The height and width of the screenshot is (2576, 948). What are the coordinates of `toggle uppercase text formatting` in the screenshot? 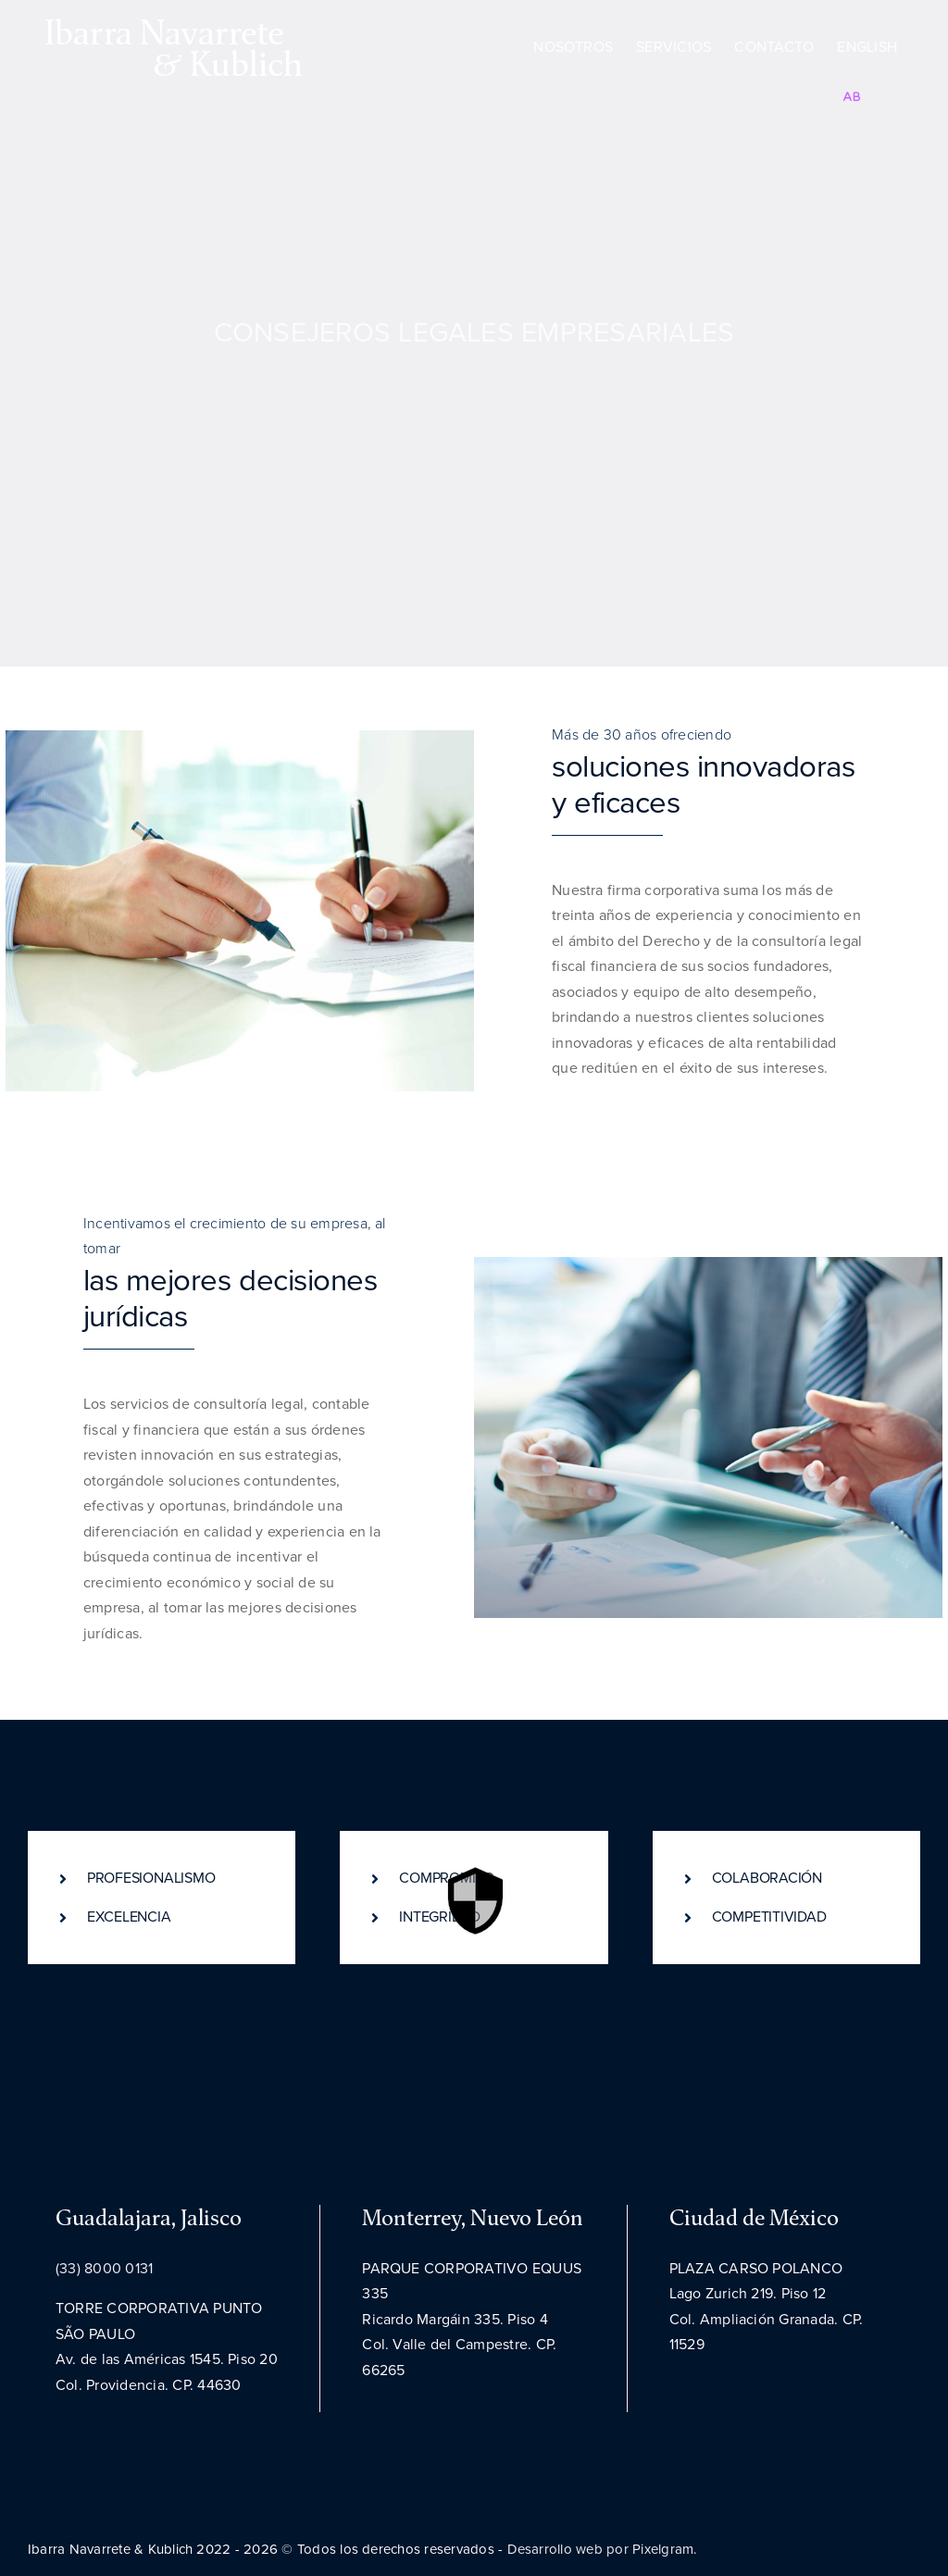 It's located at (852, 97).